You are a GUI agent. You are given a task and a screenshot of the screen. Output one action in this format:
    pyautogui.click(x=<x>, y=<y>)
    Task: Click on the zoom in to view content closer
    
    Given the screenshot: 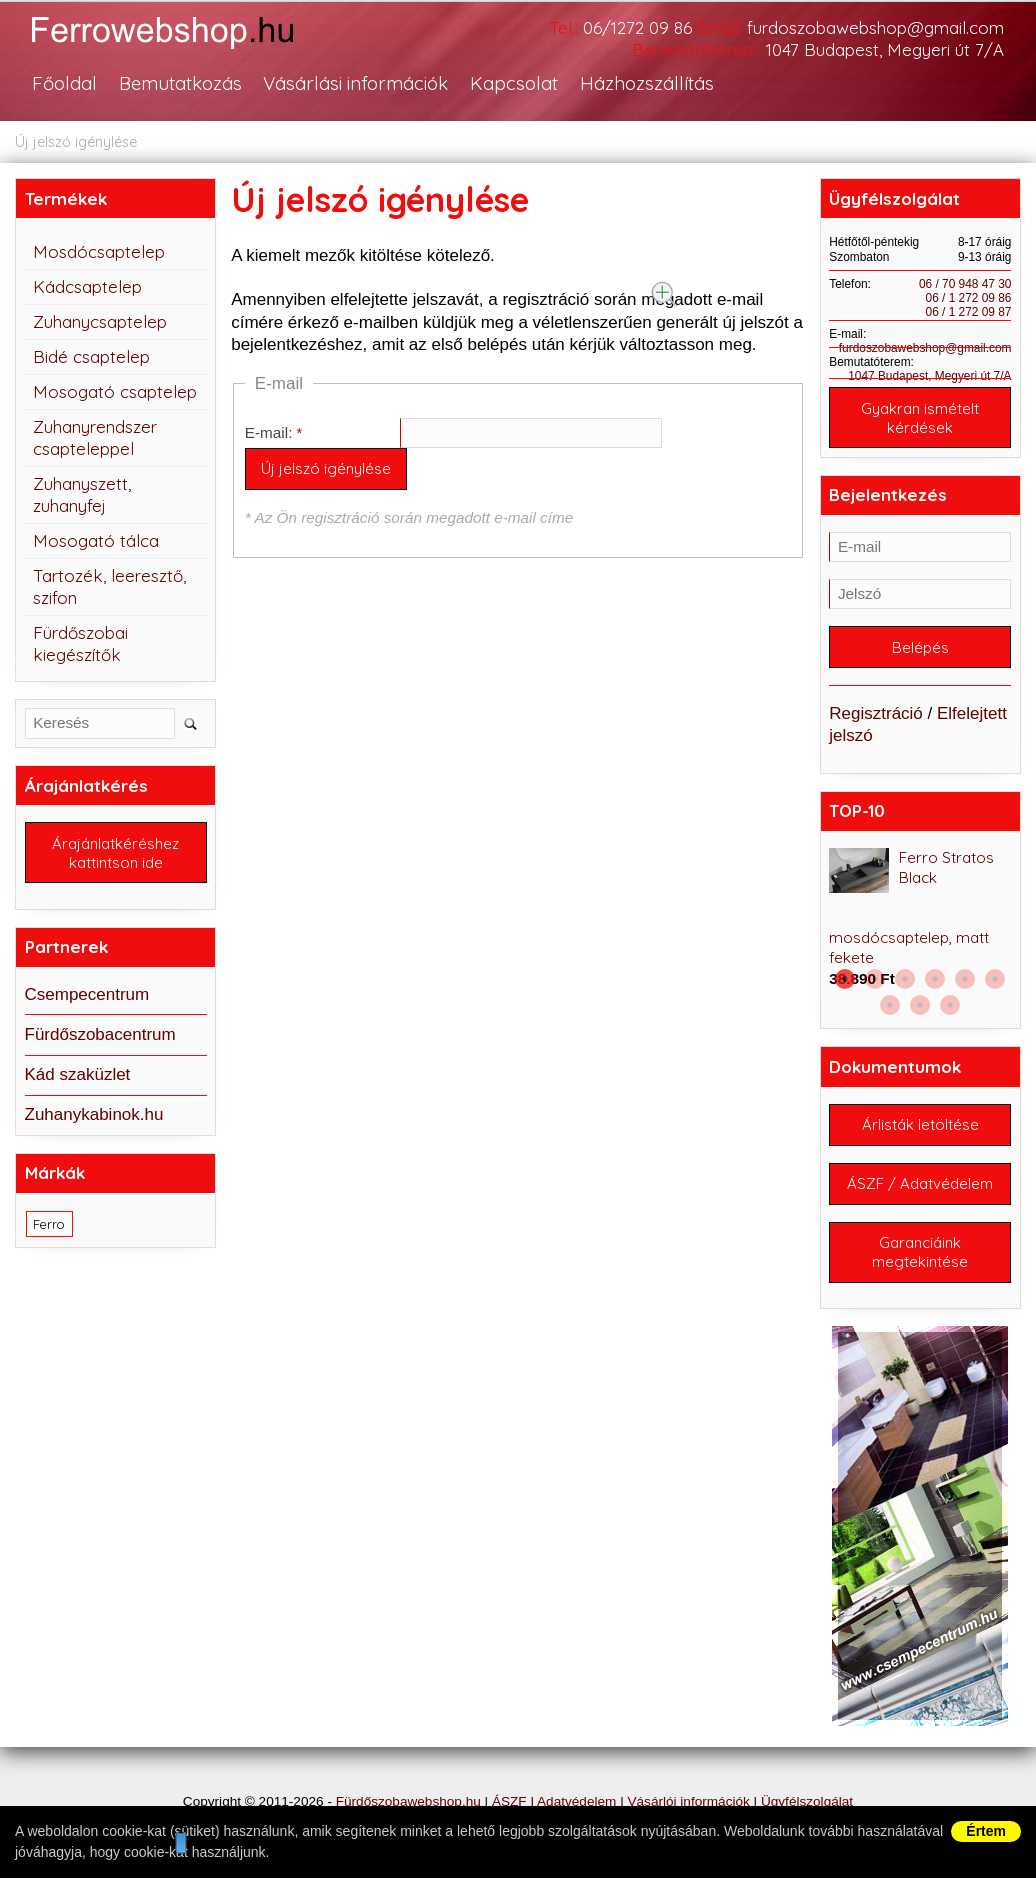 What is the action you would take?
    pyautogui.click(x=664, y=294)
    